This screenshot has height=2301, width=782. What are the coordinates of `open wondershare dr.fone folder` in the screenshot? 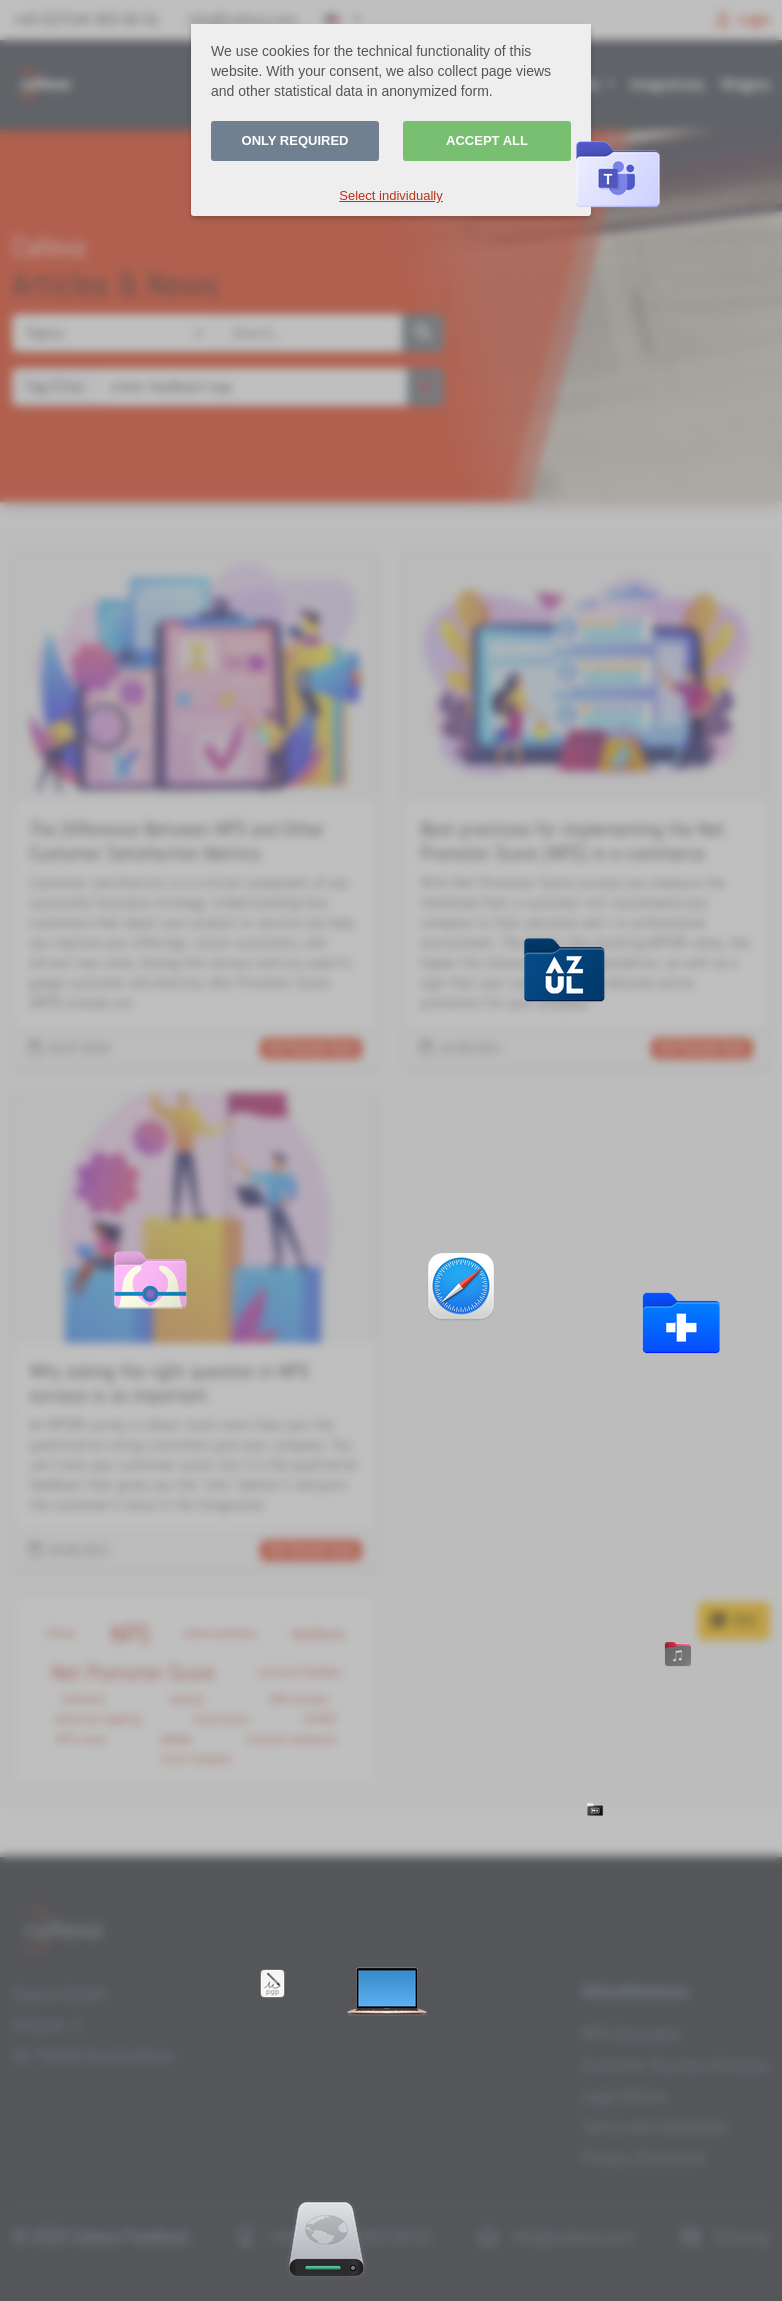 It's located at (681, 1325).